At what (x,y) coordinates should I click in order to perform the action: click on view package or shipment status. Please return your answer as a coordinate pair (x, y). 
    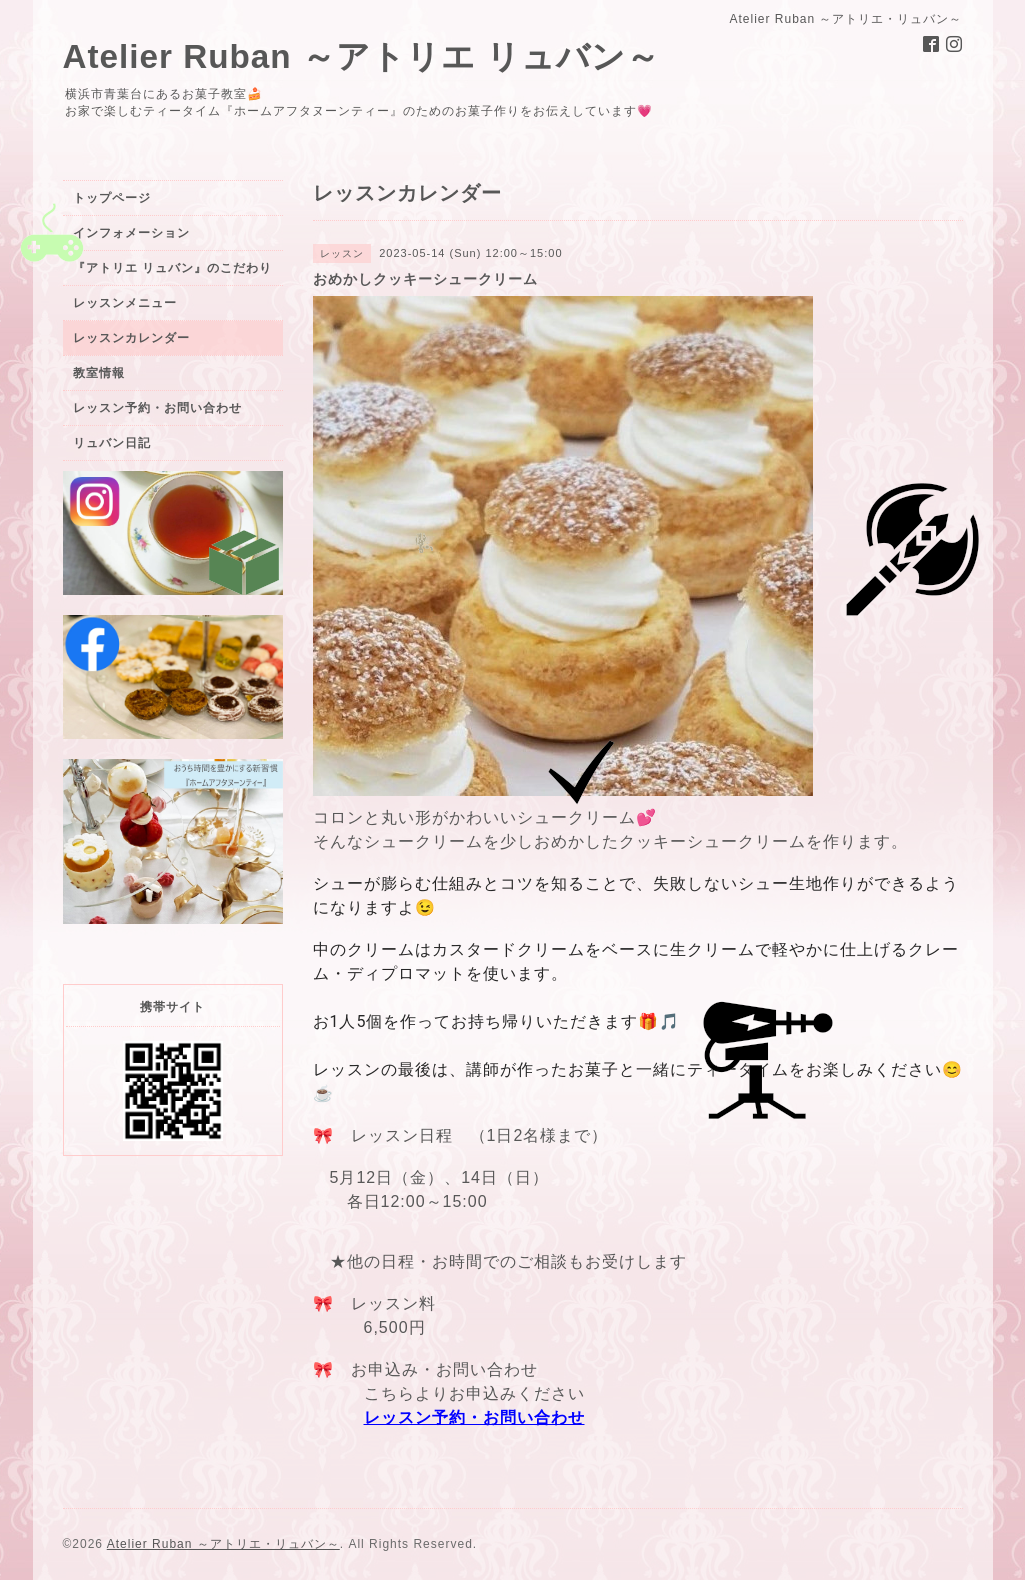
    Looking at the image, I should click on (244, 563).